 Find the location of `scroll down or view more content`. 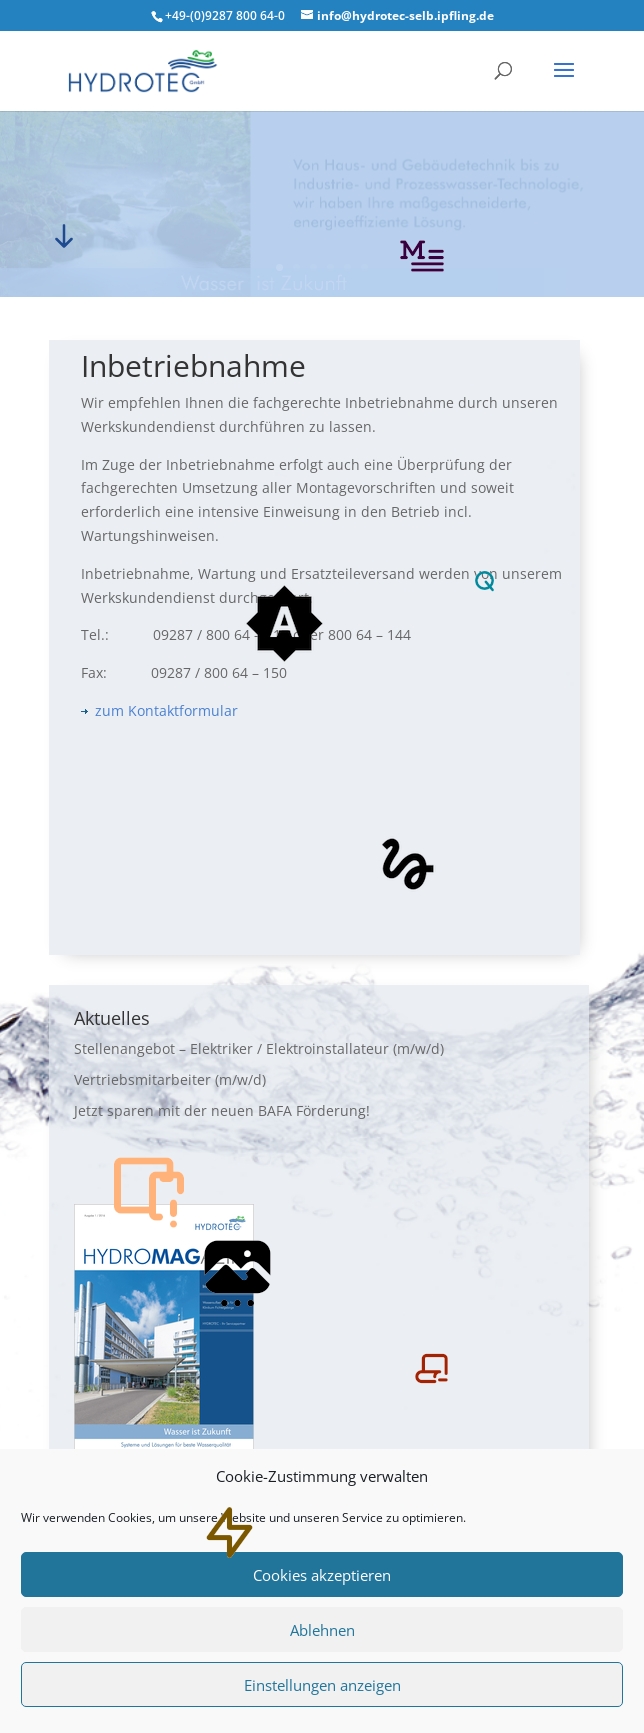

scroll down or view more content is located at coordinates (64, 236).